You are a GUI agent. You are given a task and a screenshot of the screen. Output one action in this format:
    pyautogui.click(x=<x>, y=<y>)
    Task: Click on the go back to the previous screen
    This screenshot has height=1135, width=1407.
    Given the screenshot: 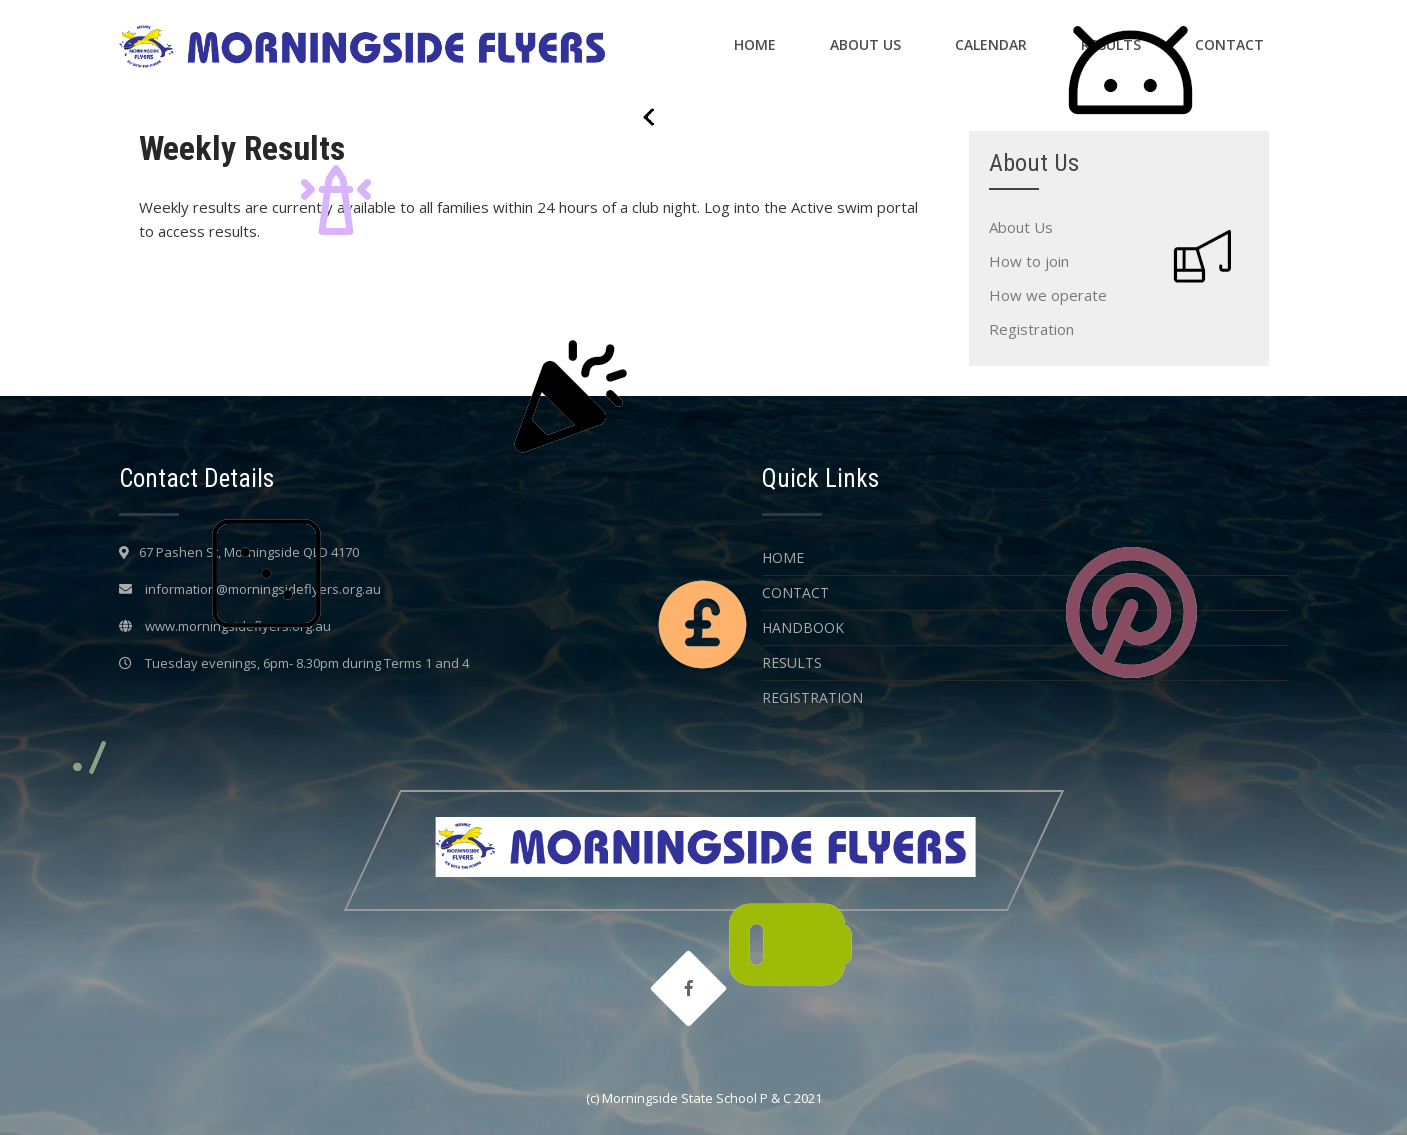 What is the action you would take?
    pyautogui.click(x=649, y=117)
    